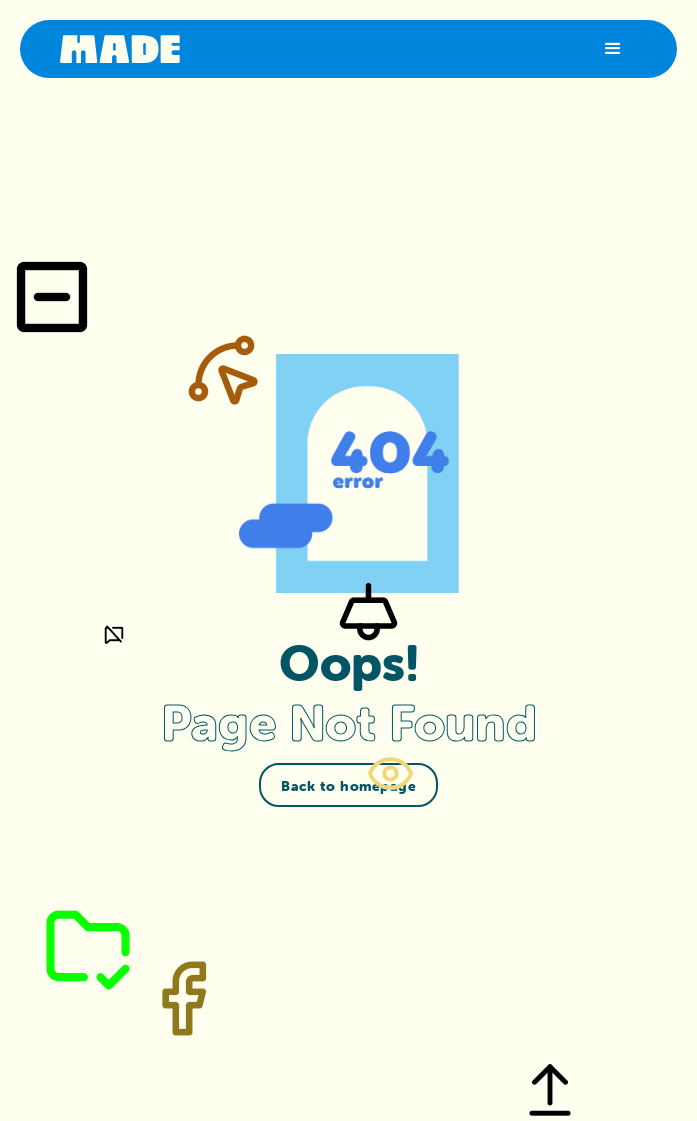 This screenshot has width=697, height=1121. I want to click on folder successfully verified or validated, so click(88, 948).